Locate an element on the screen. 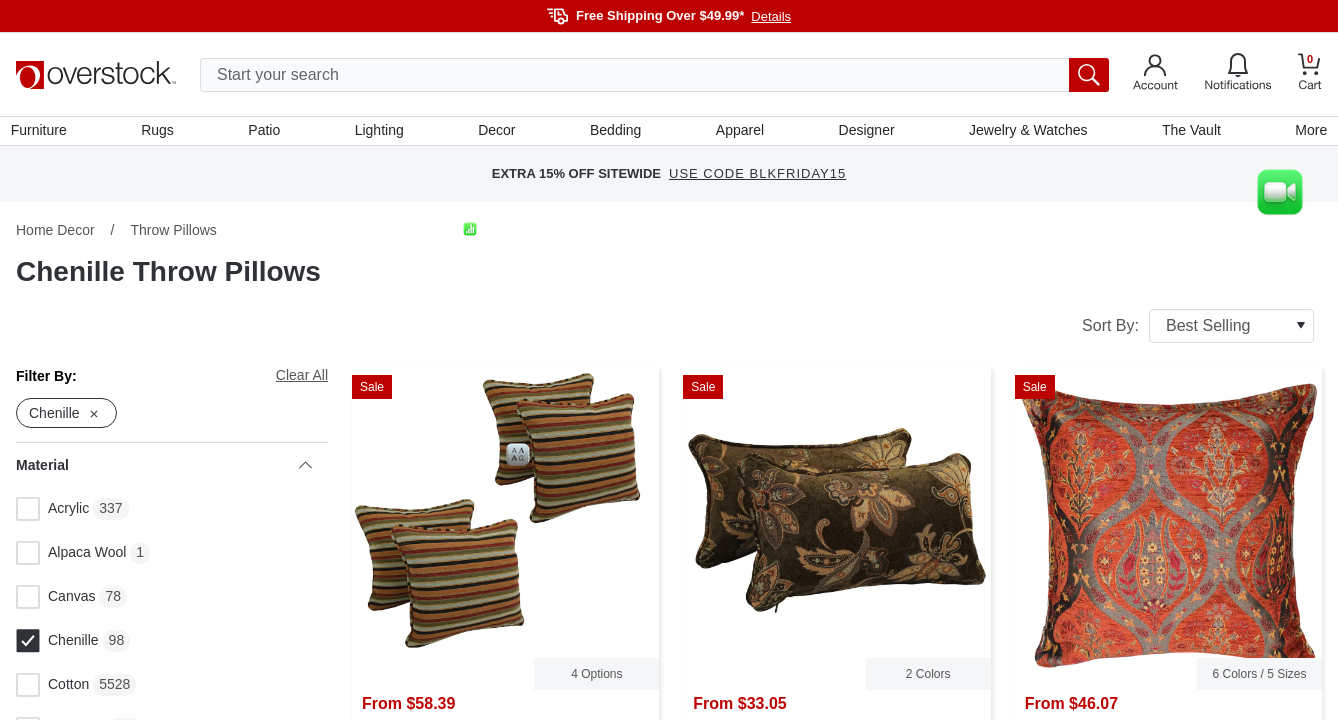 The image size is (1338, 720). open FaceTime to start a video call is located at coordinates (1280, 192).